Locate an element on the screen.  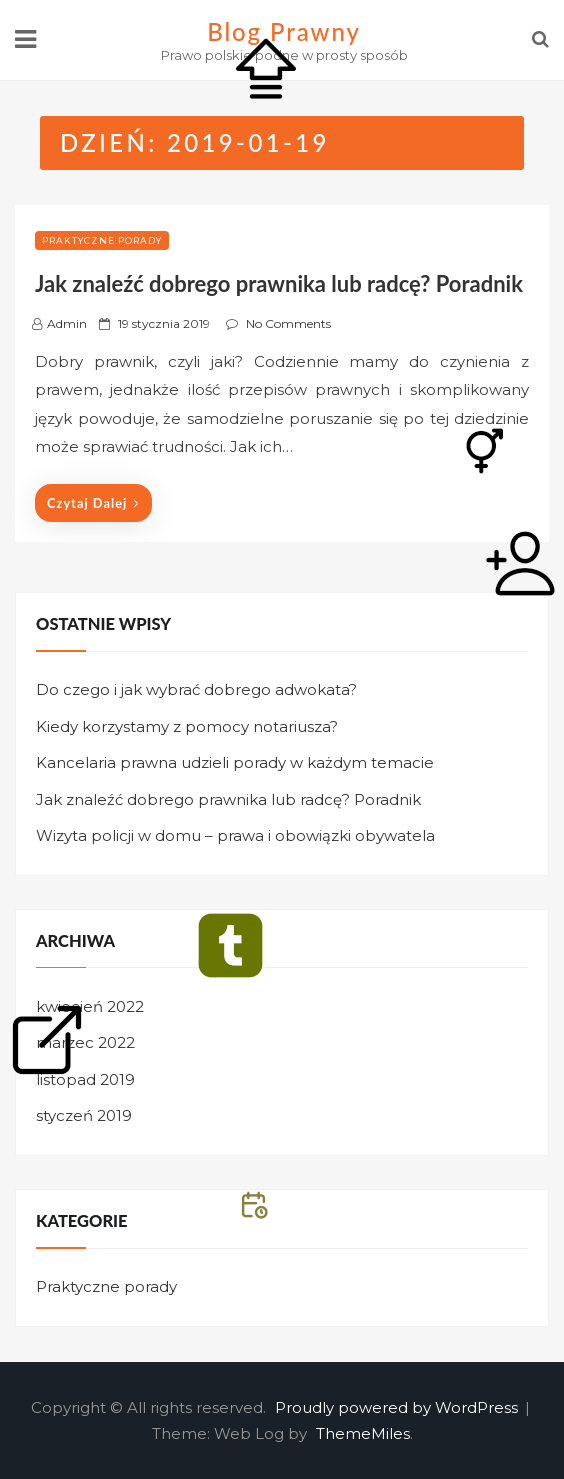
open link in a new tab or window is located at coordinates (47, 1040).